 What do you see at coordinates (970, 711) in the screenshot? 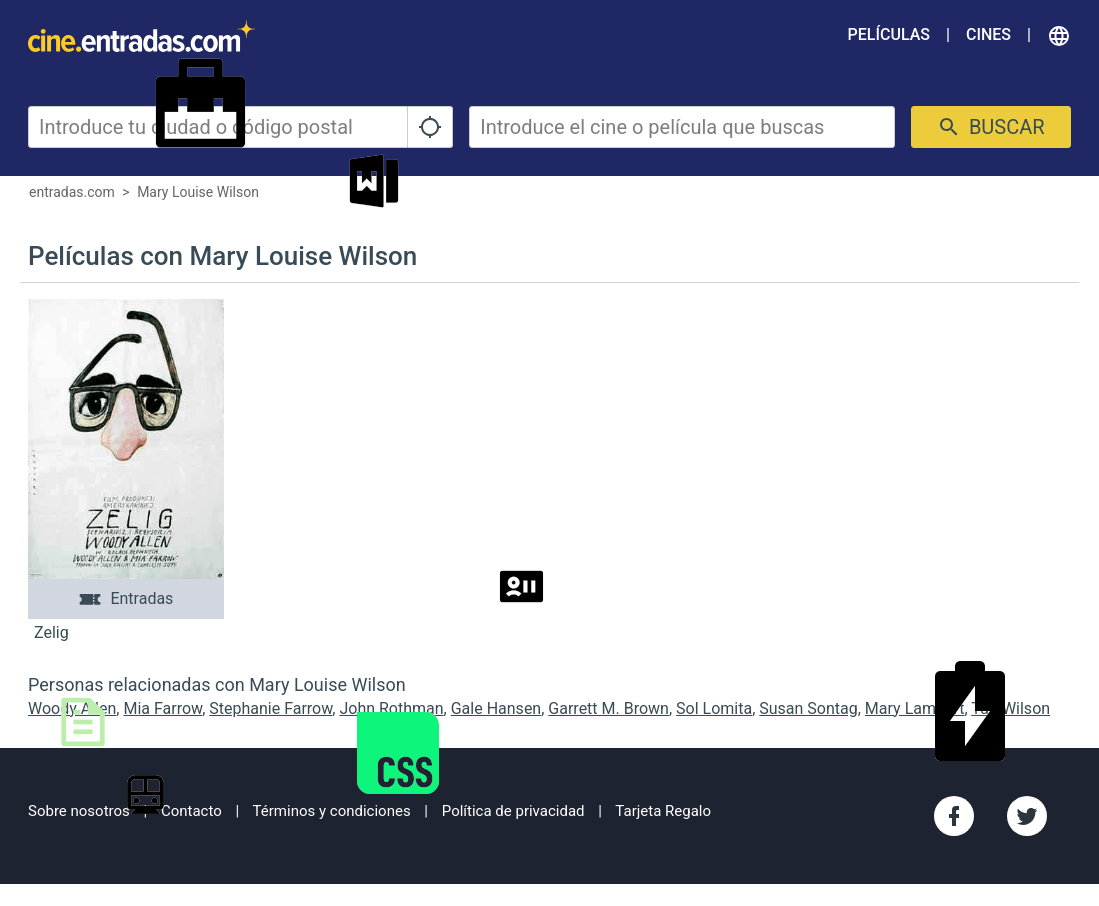
I see `battery charging status indicator` at bounding box center [970, 711].